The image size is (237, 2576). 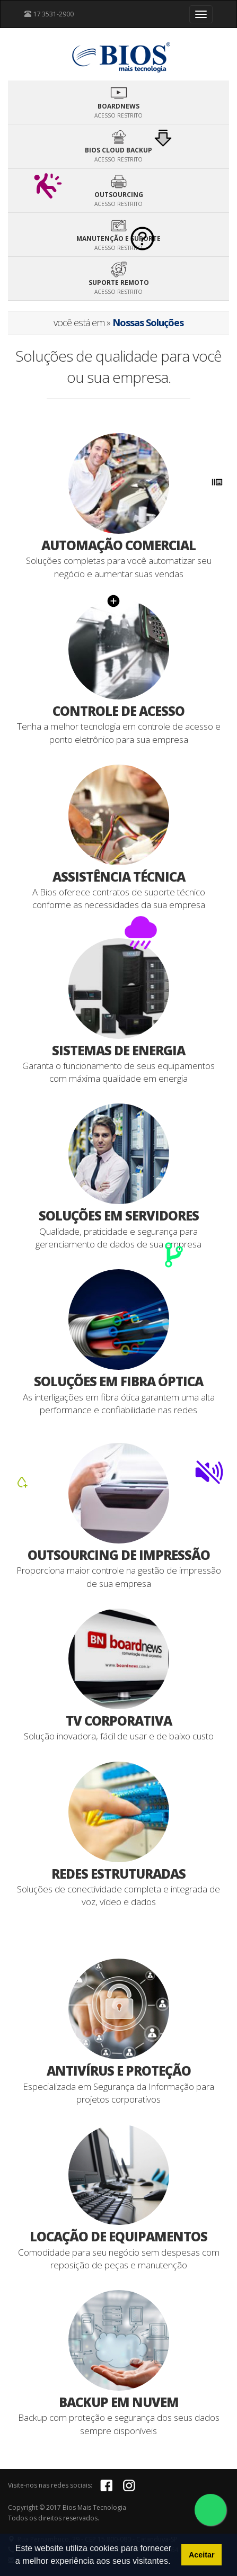 What do you see at coordinates (48, 186) in the screenshot?
I see `indicates a slip, trip, or fall hazard warning` at bounding box center [48, 186].